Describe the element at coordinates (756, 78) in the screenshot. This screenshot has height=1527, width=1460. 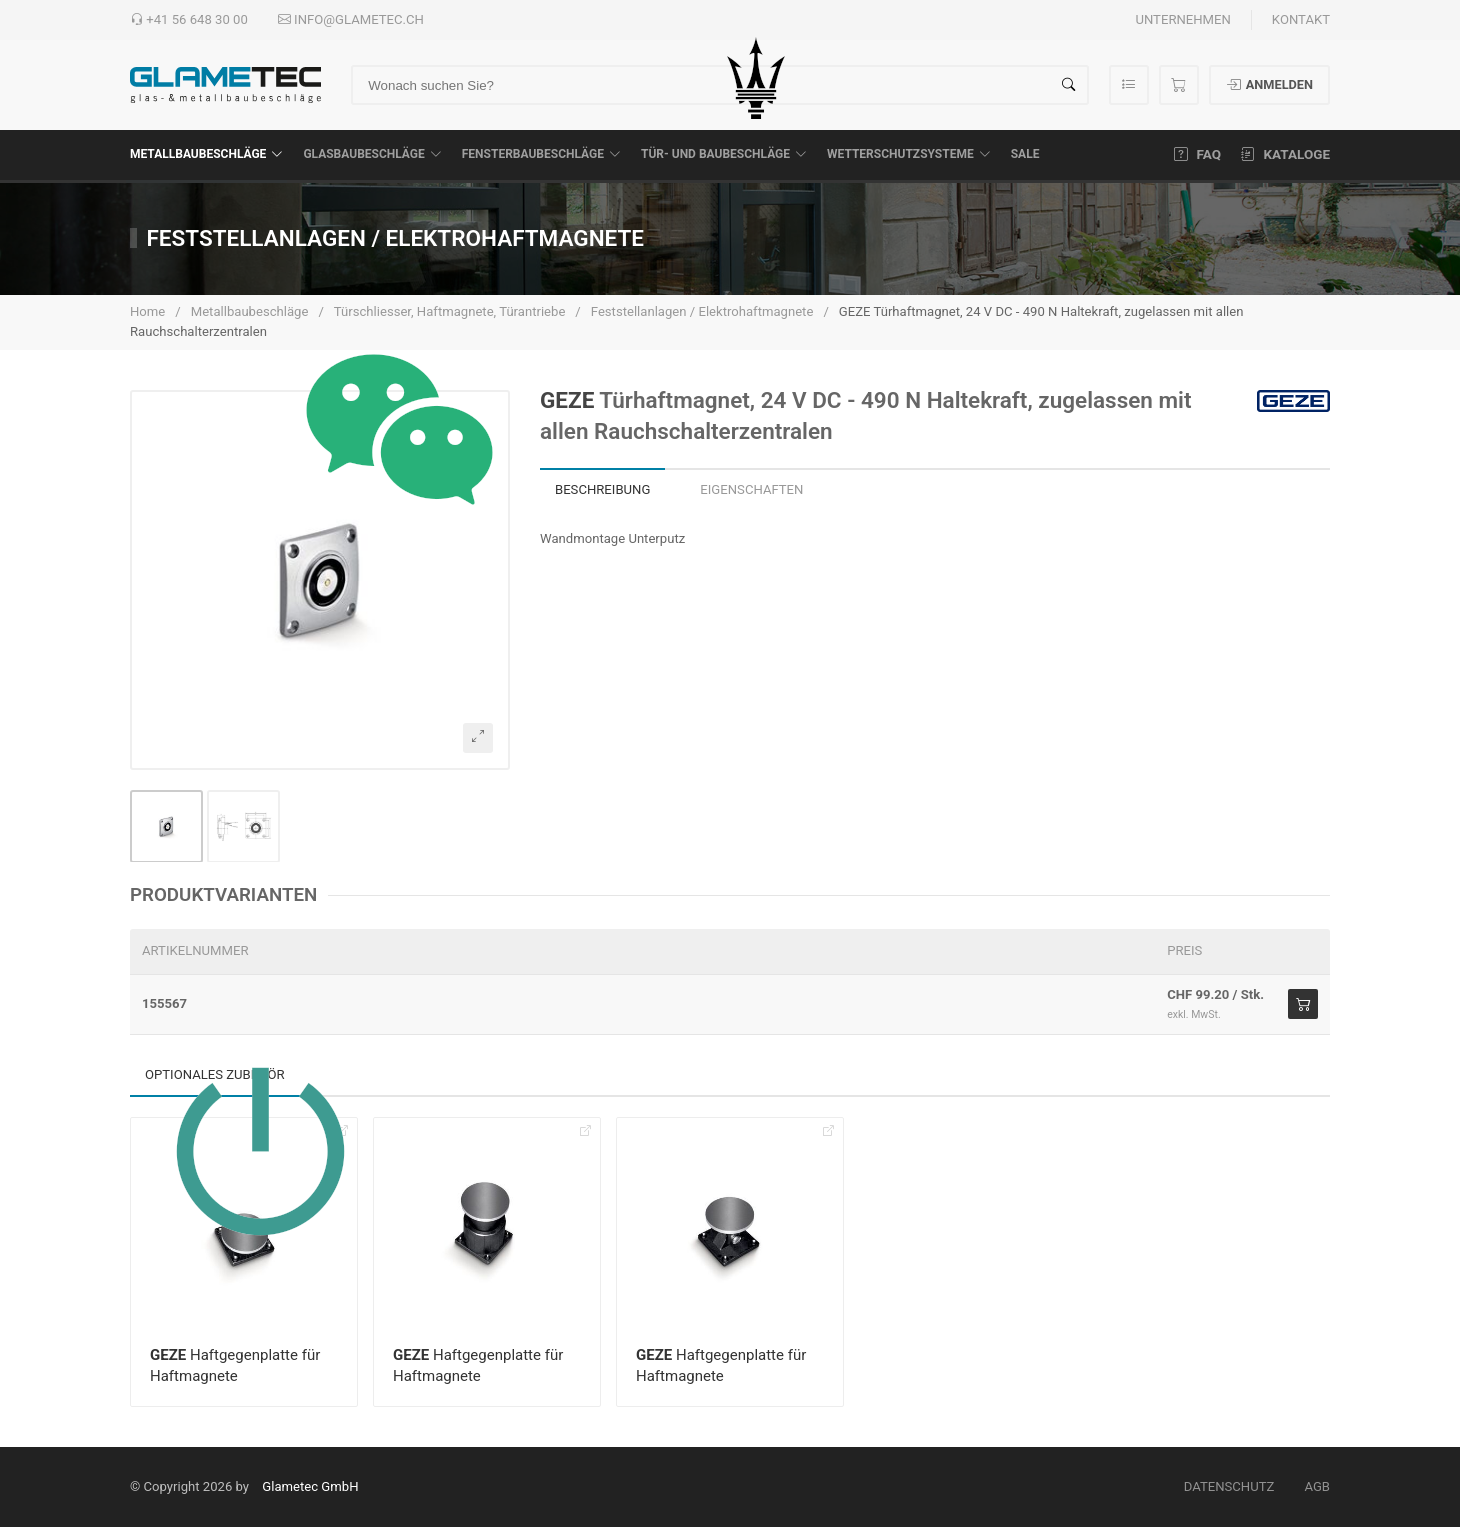
I see `maserati brand logo` at that location.